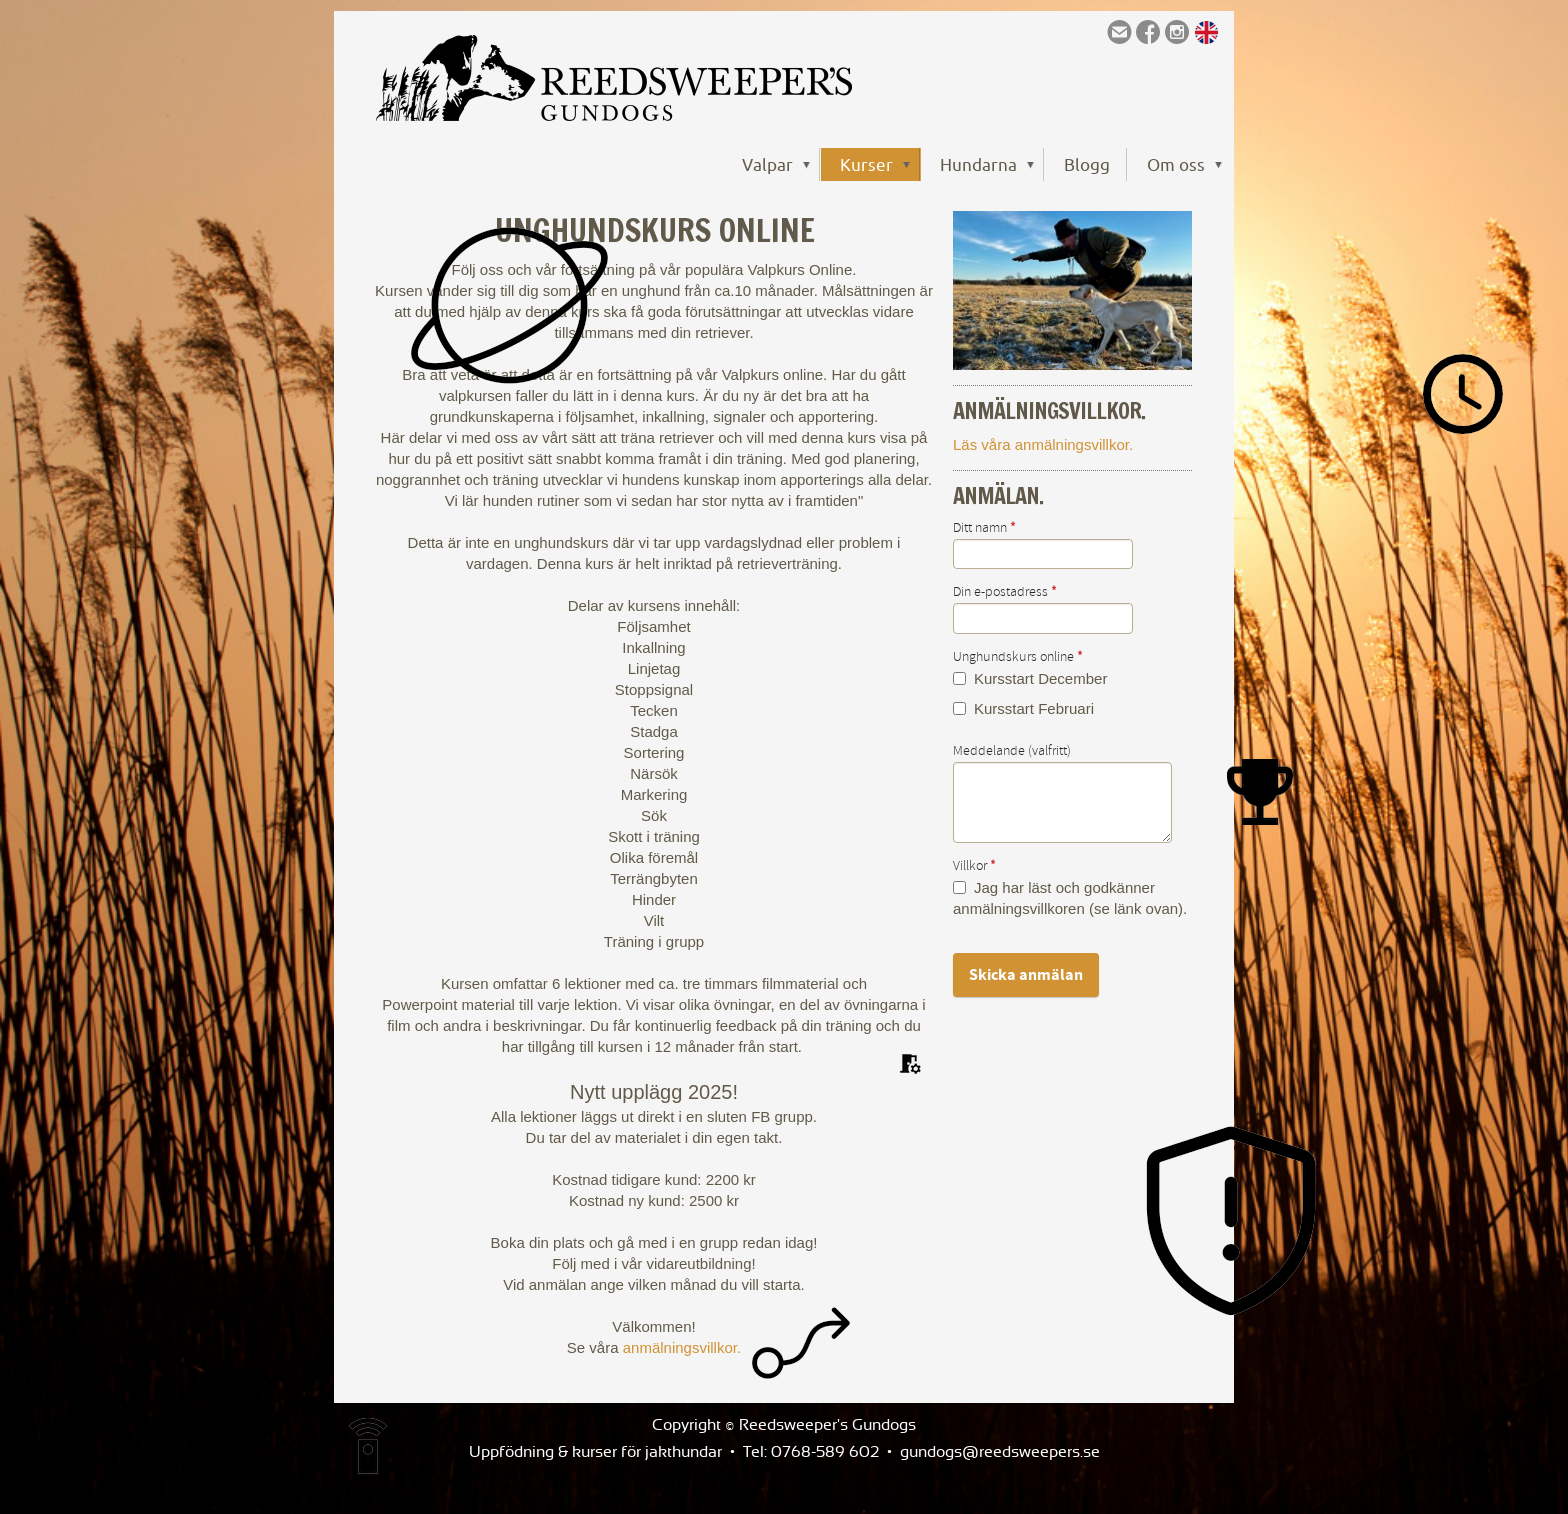 This screenshot has width=1568, height=1514. I want to click on view time or clock settings, so click(1463, 394).